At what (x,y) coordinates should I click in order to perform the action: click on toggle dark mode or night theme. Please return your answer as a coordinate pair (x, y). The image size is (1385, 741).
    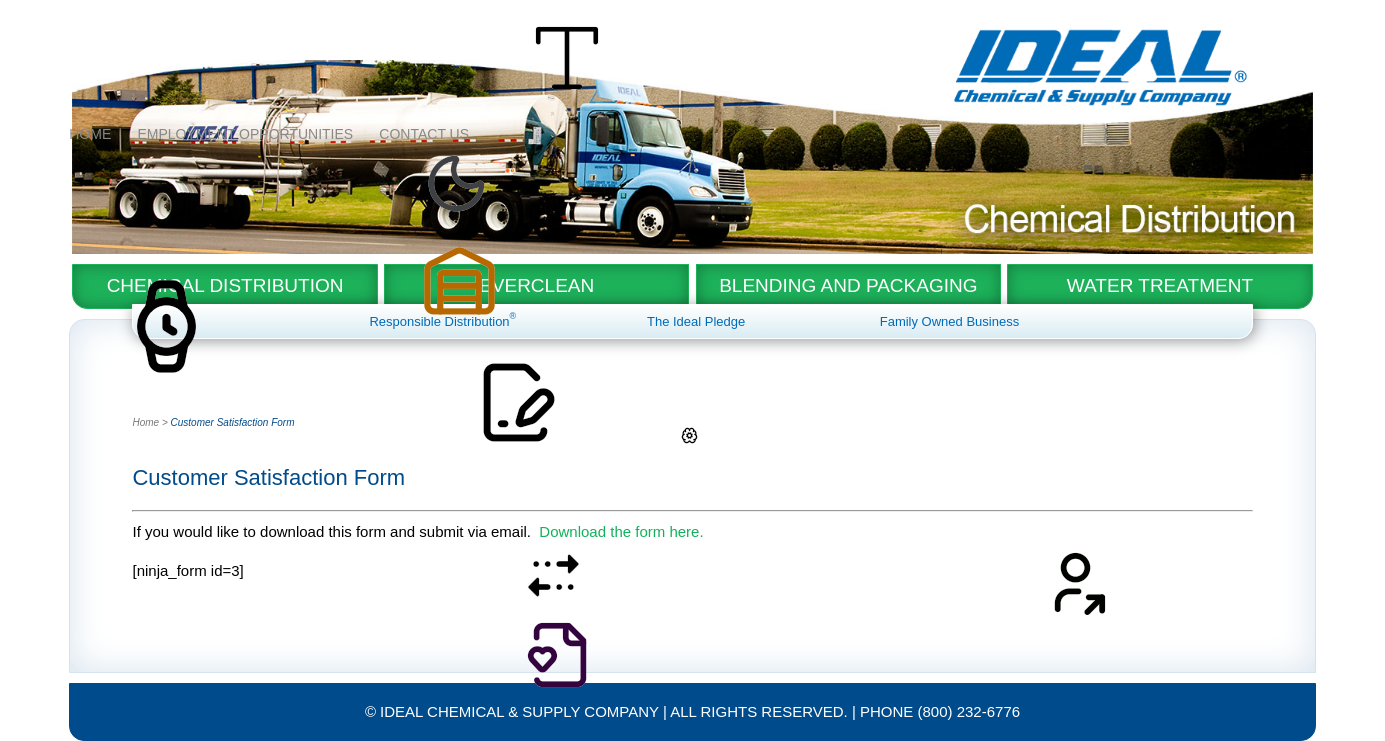
    Looking at the image, I should click on (456, 183).